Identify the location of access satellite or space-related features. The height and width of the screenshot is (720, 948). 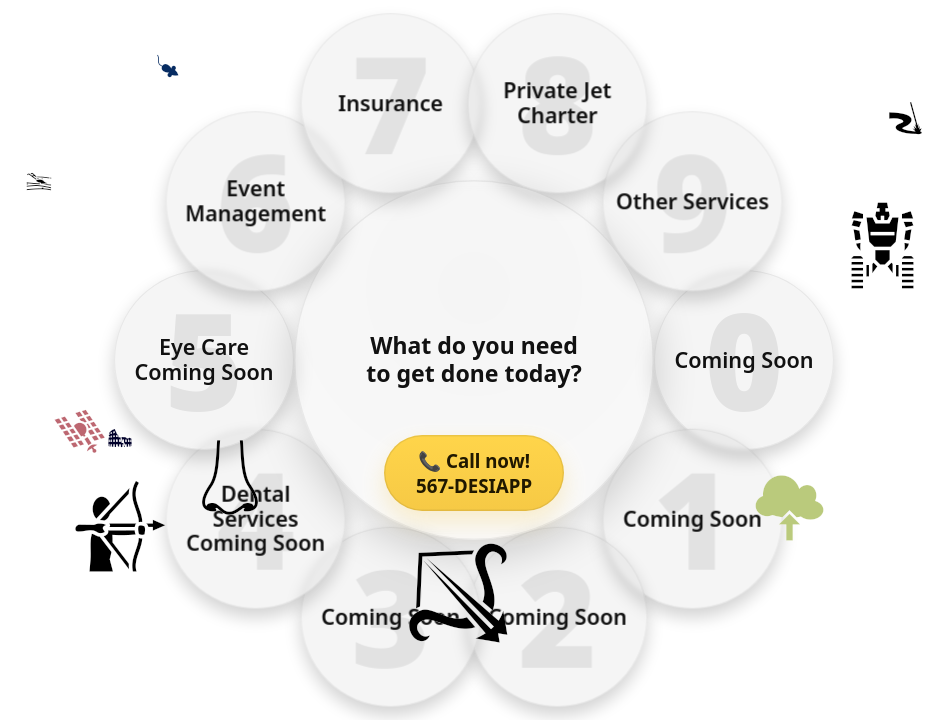
(79, 432).